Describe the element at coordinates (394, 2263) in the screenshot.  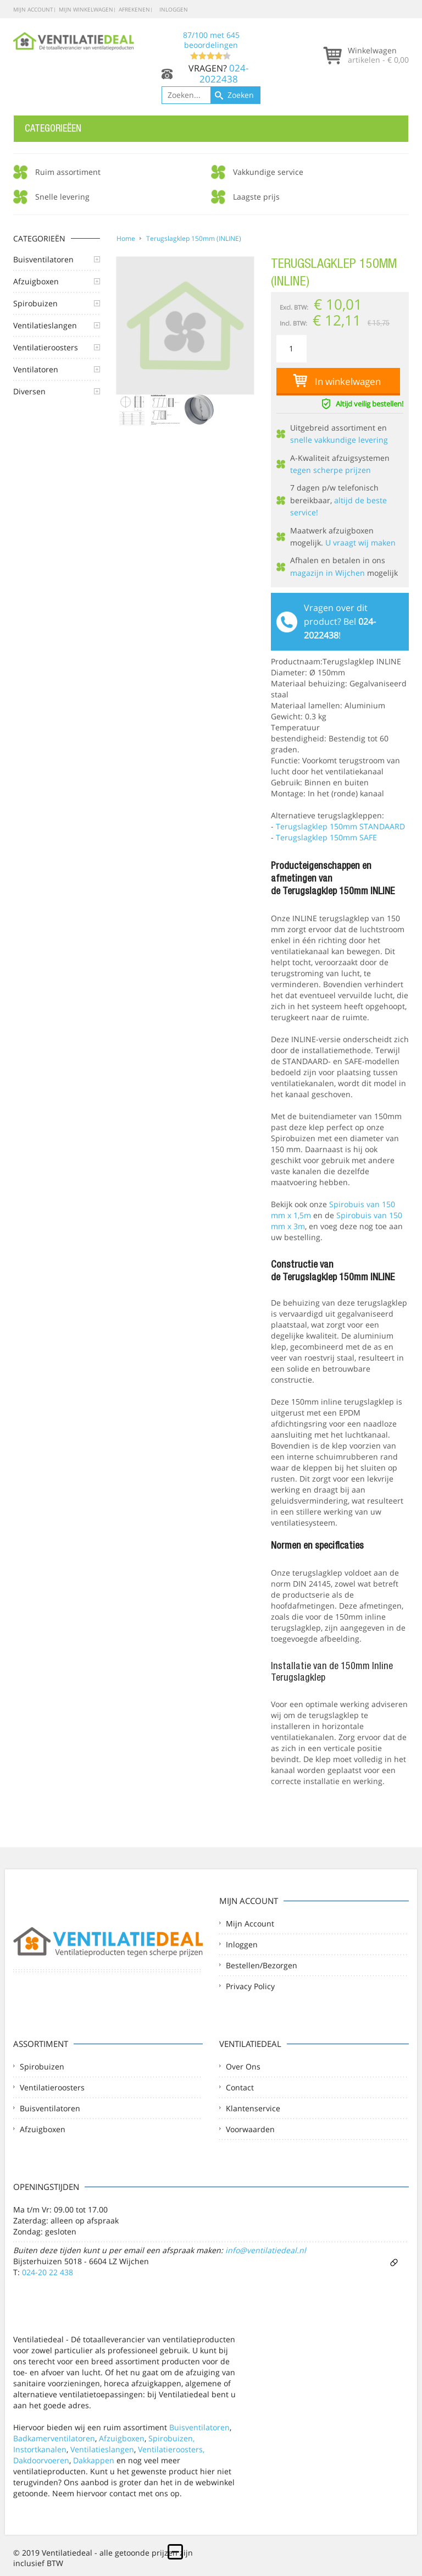
I see `access medication reminders or health settings` at that location.